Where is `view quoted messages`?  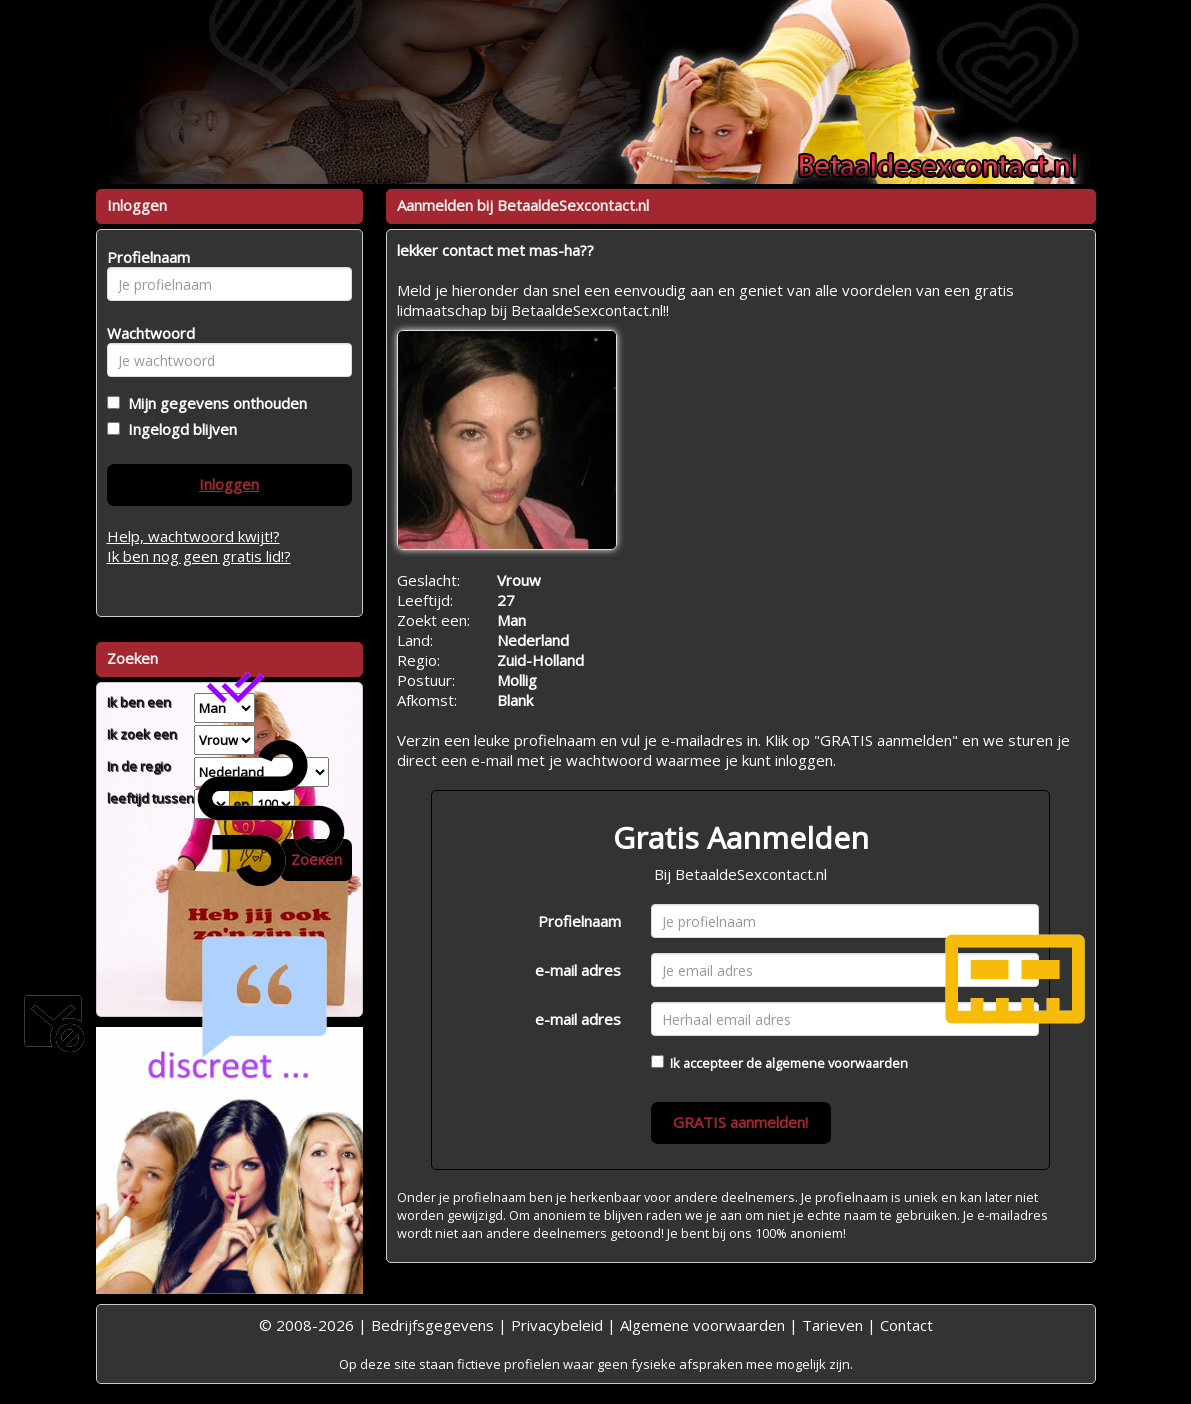
view quoted messages is located at coordinates (264, 992).